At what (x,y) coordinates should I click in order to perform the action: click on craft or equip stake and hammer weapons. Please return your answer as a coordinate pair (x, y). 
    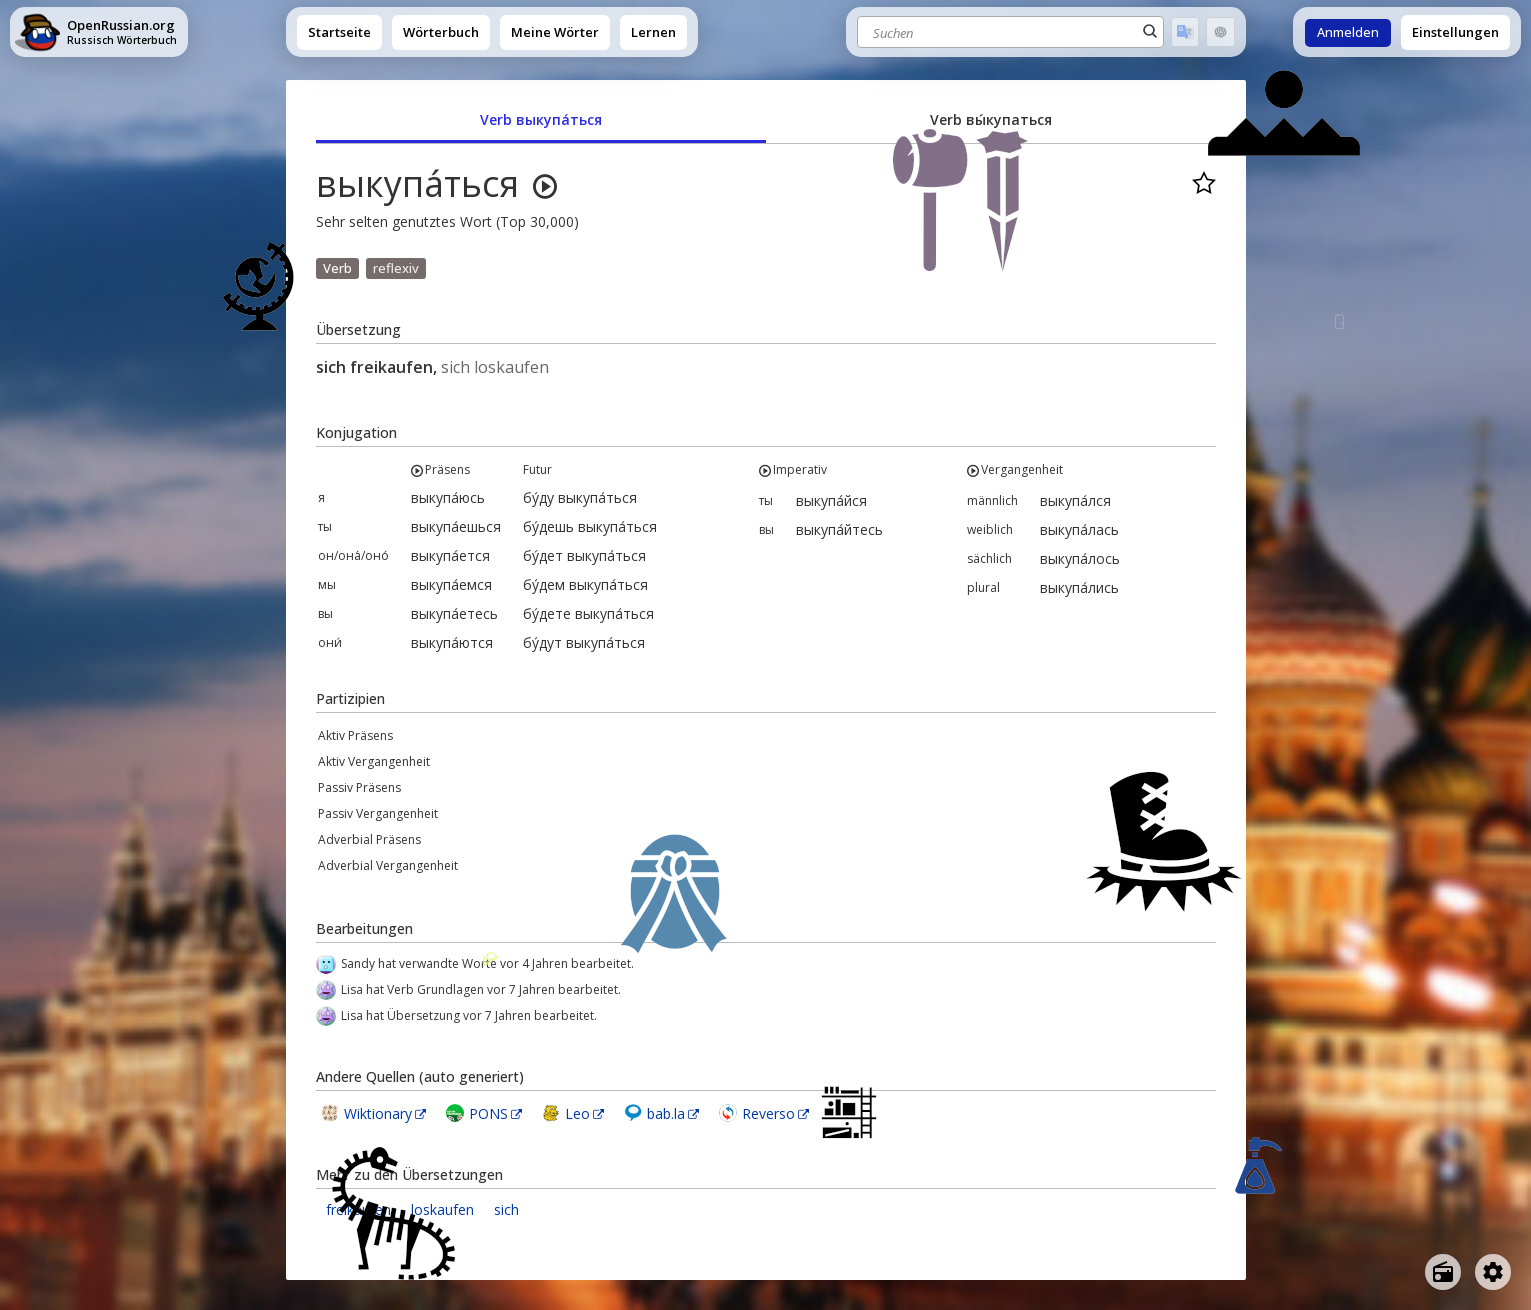
    Looking at the image, I should click on (960, 200).